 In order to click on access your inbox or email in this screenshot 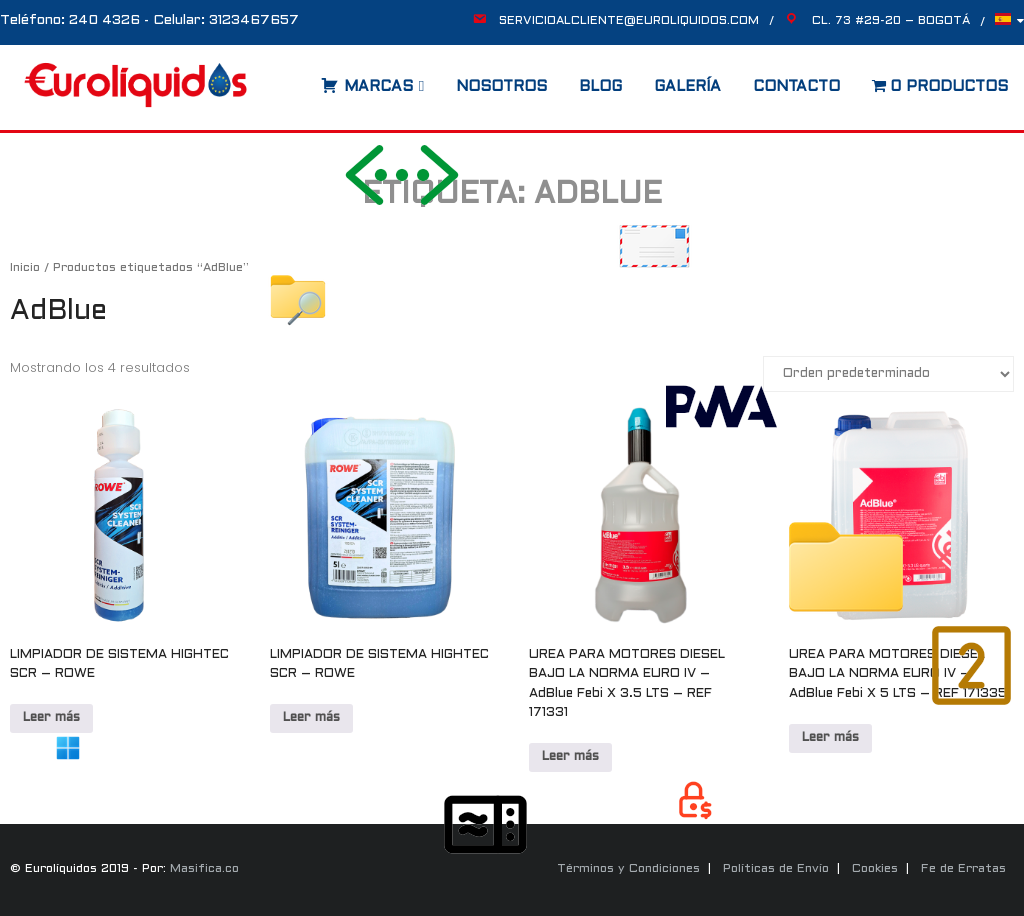, I will do `click(654, 246)`.